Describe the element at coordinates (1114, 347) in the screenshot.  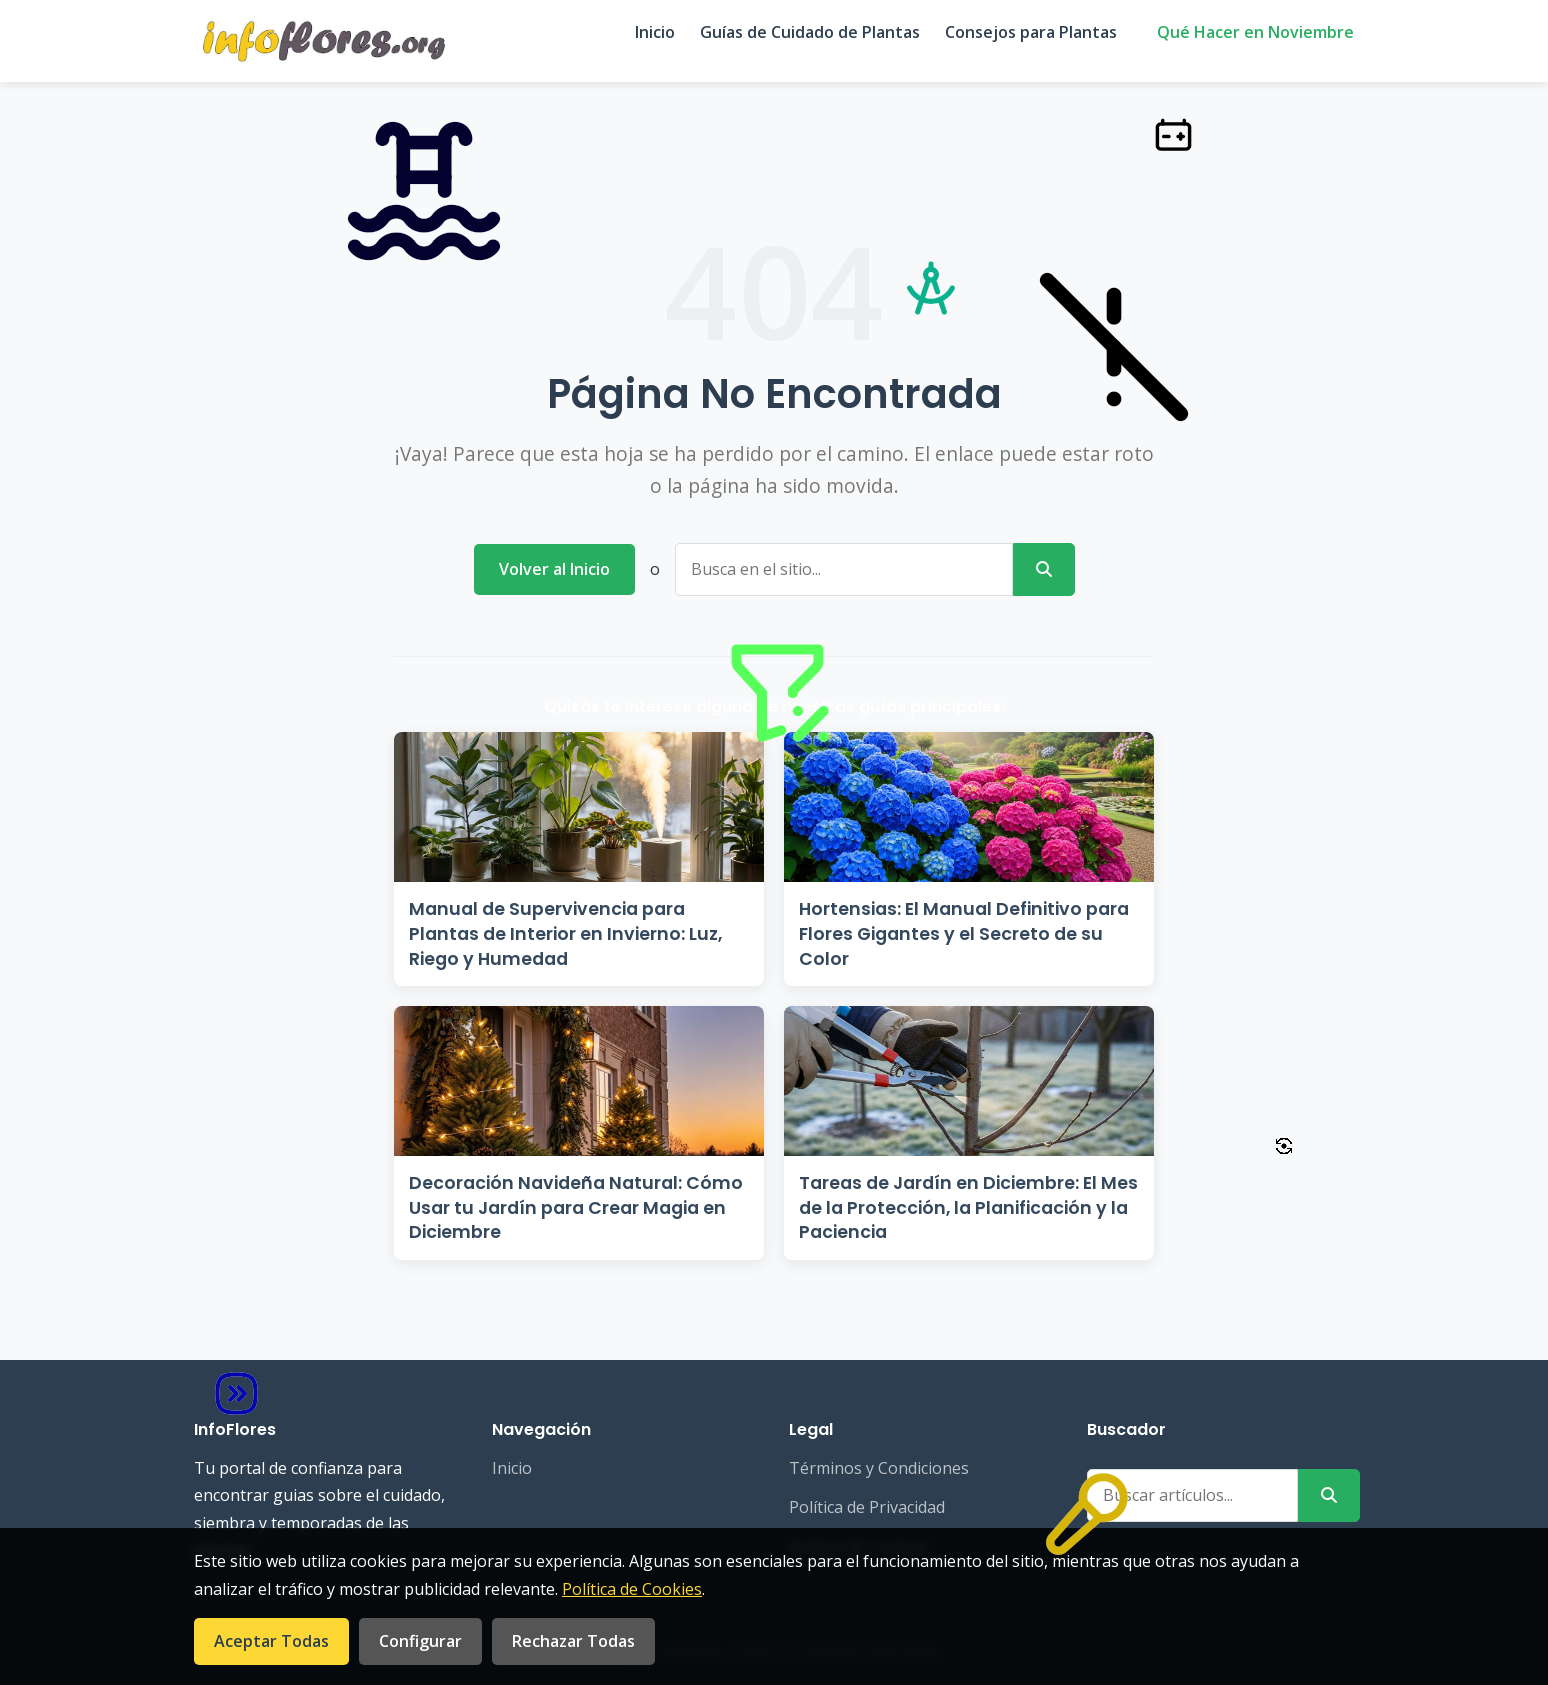
I see `disable alert notifications` at that location.